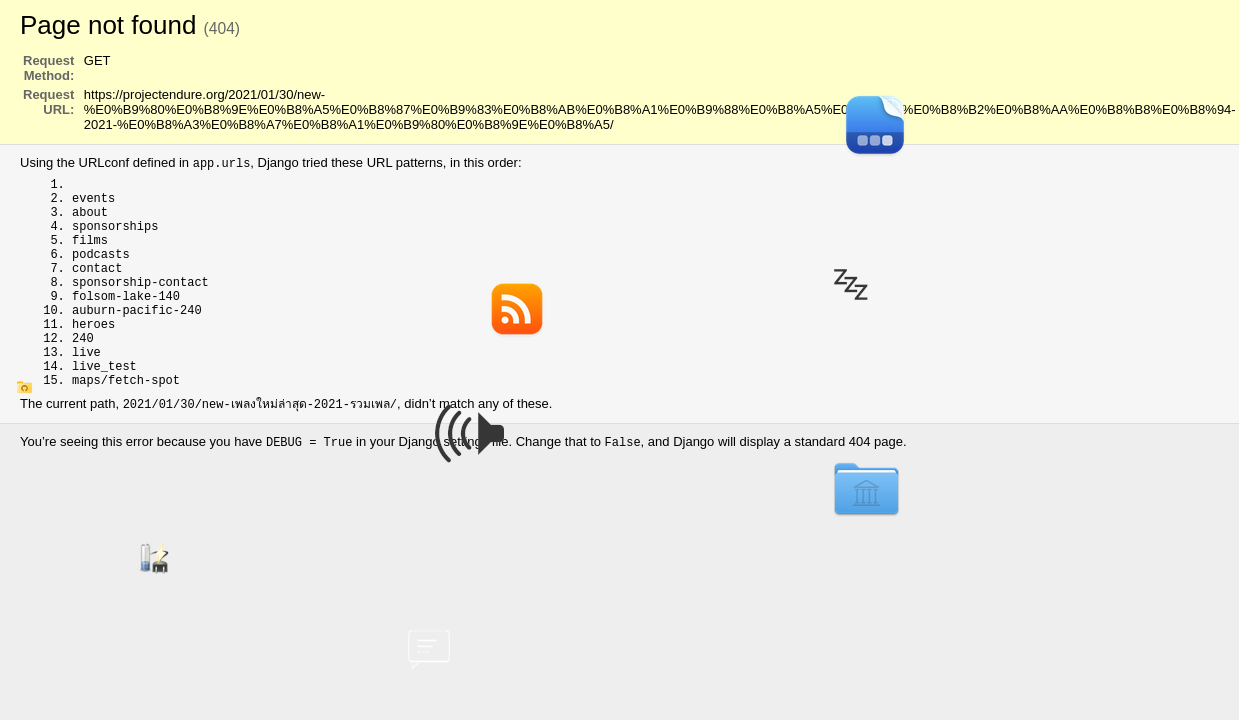 The image size is (1239, 720). Describe the element at coordinates (875, 125) in the screenshot. I see `access system tray settings and background applications` at that location.